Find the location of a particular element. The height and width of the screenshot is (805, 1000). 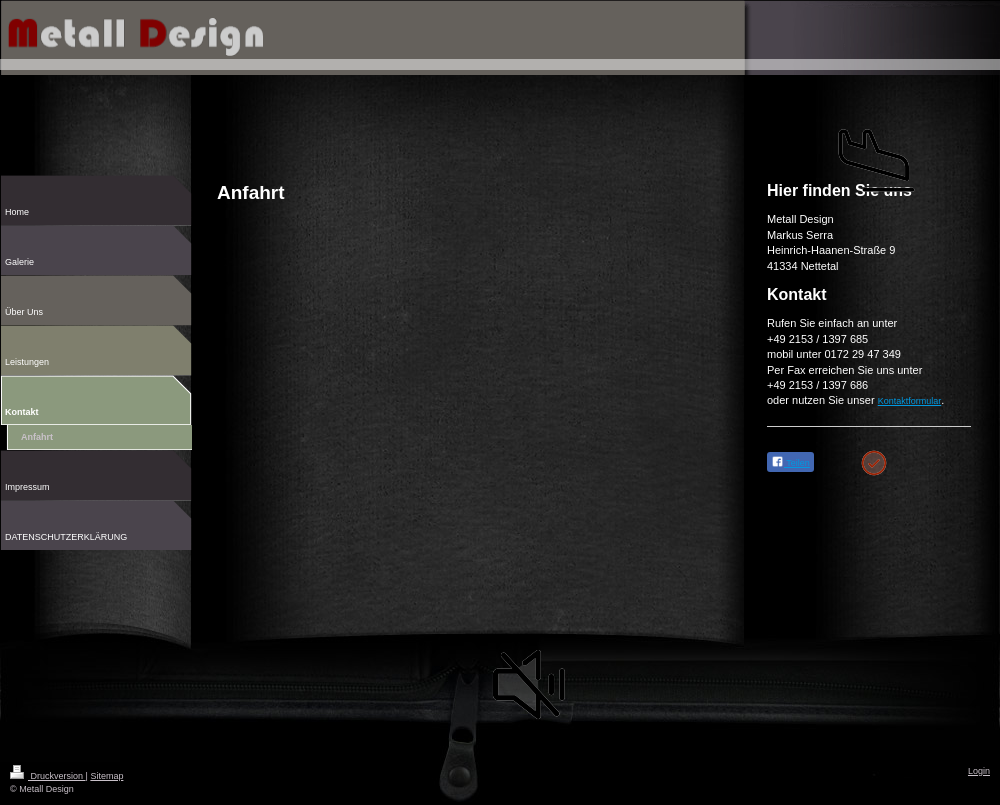

indicates flight arrival or landing status is located at coordinates (872, 160).